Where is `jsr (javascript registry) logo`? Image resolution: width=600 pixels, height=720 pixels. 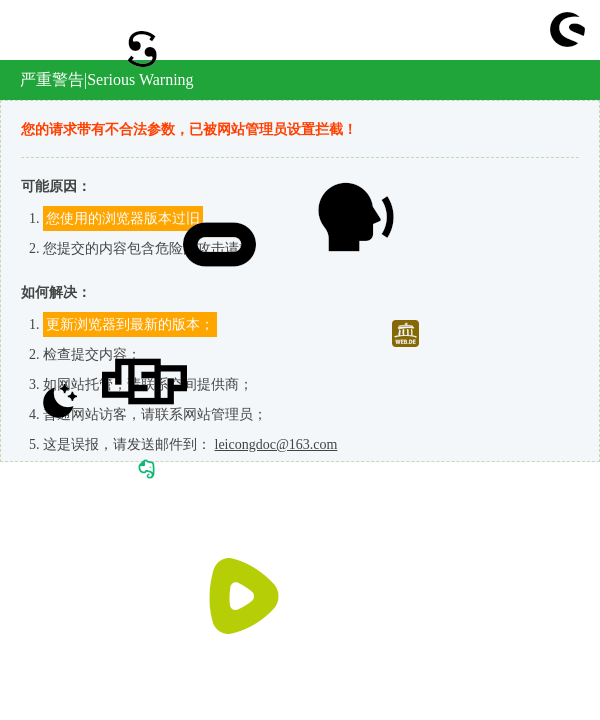
jsr (javascript registry) logo is located at coordinates (144, 381).